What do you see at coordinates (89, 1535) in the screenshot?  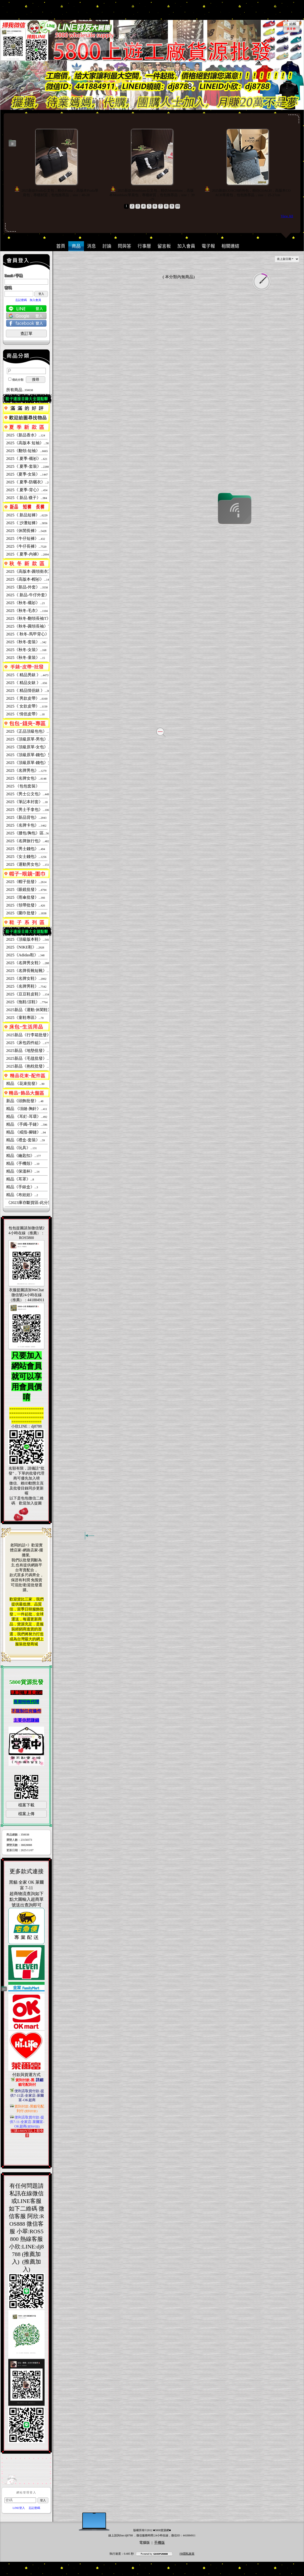 I see `go to the first item in a list or sequence` at bounding box center [89, 1535].